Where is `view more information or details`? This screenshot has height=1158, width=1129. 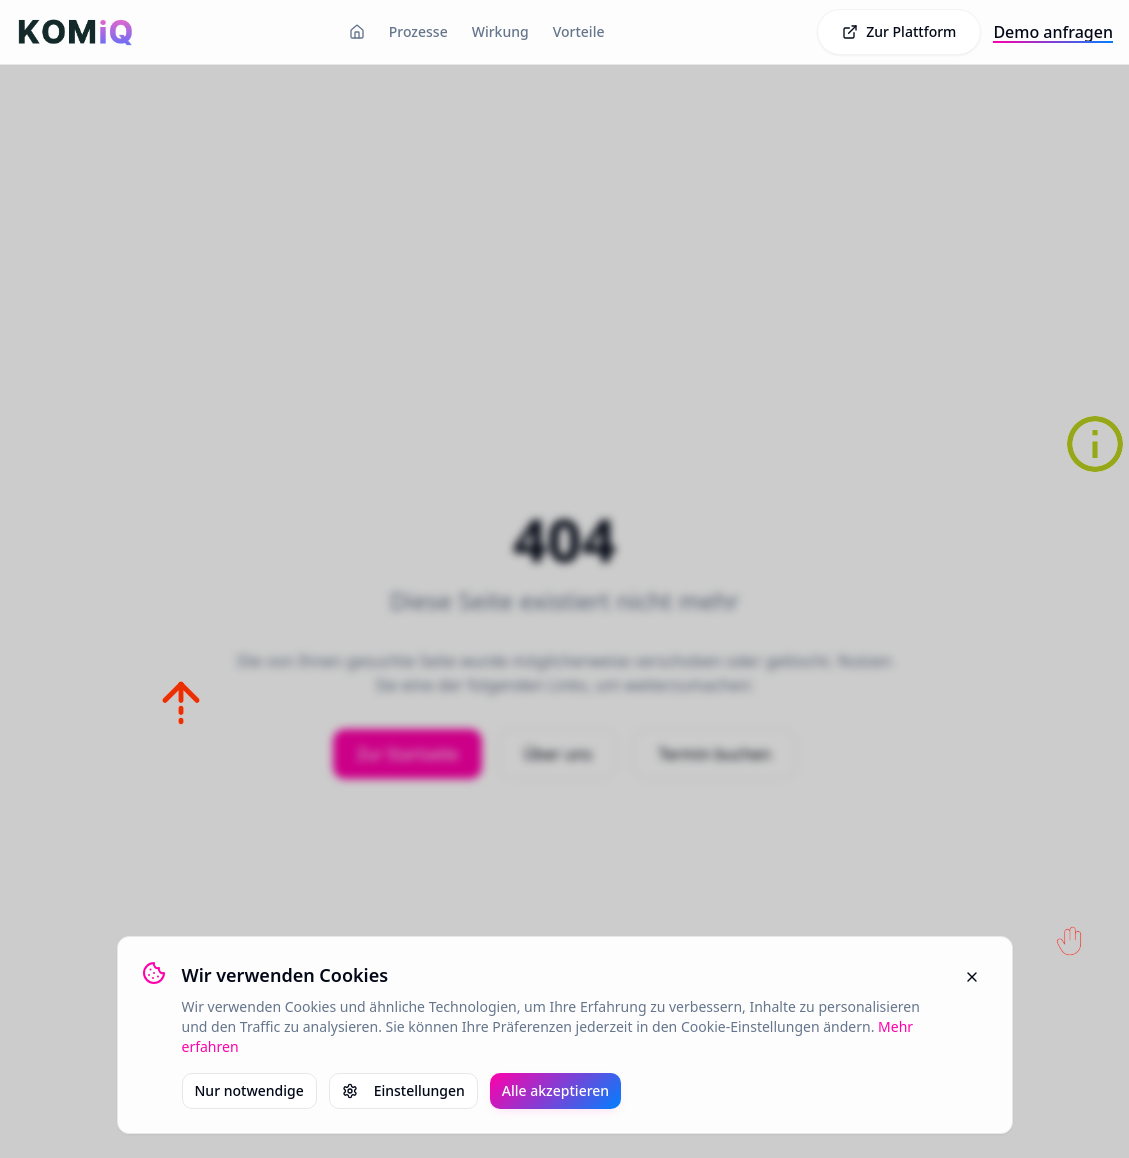 view more information or details is located at coordinates (1095, 444).